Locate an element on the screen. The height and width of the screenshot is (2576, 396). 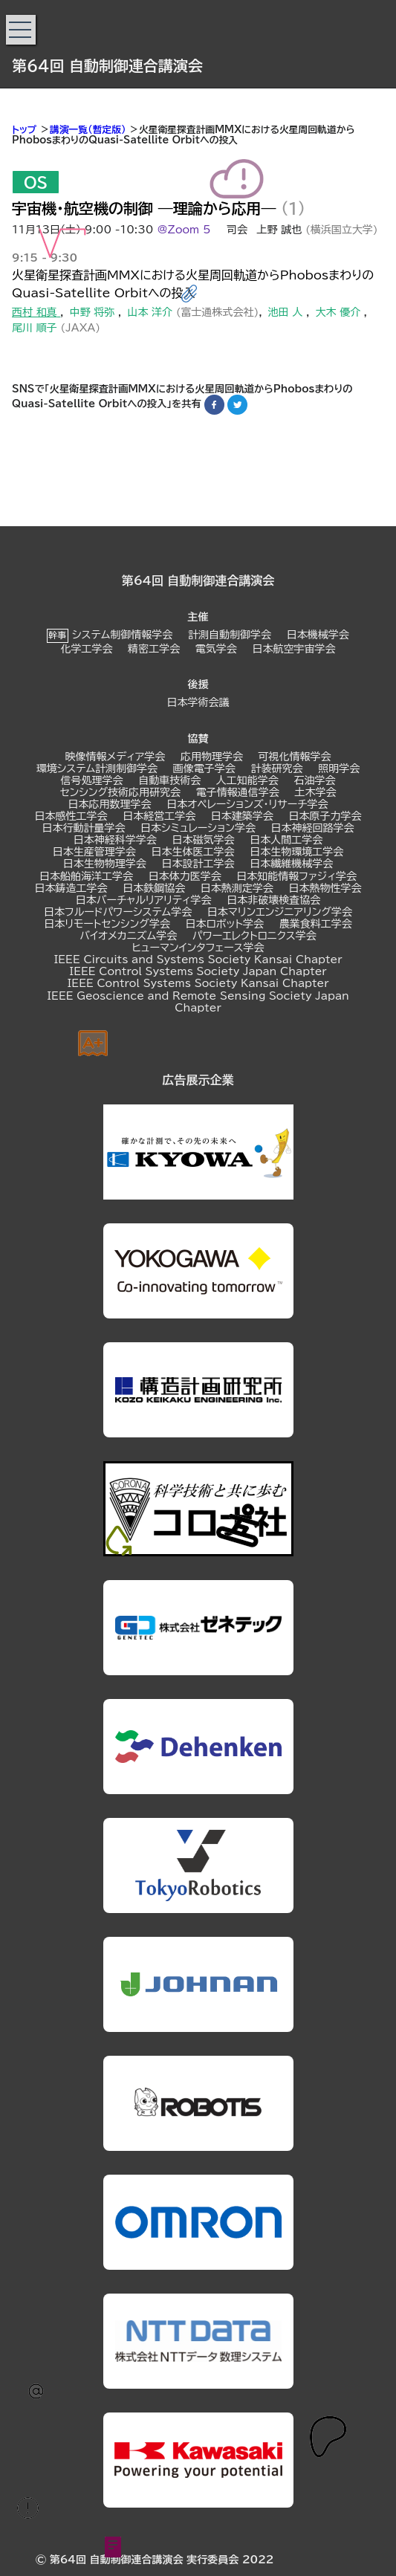
indicates a warning or alert condition is located at coordinates (27, 2508).